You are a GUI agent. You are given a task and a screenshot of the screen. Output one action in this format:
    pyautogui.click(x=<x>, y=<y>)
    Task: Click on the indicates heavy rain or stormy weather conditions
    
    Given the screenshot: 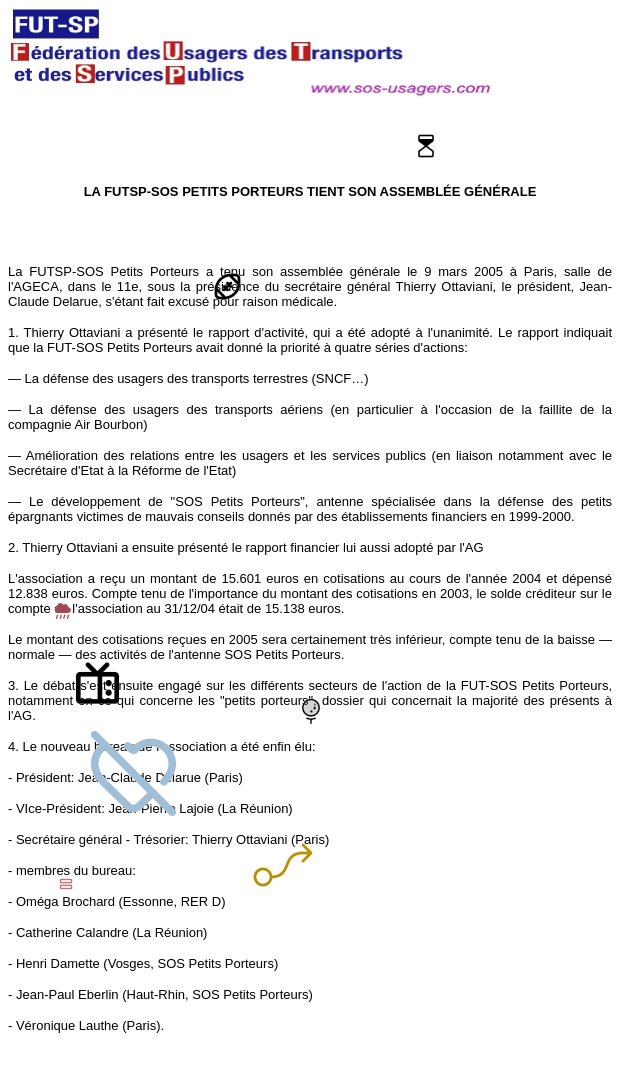 What is the action you would take?
    pyautogui.click(x=63, y=611)
    